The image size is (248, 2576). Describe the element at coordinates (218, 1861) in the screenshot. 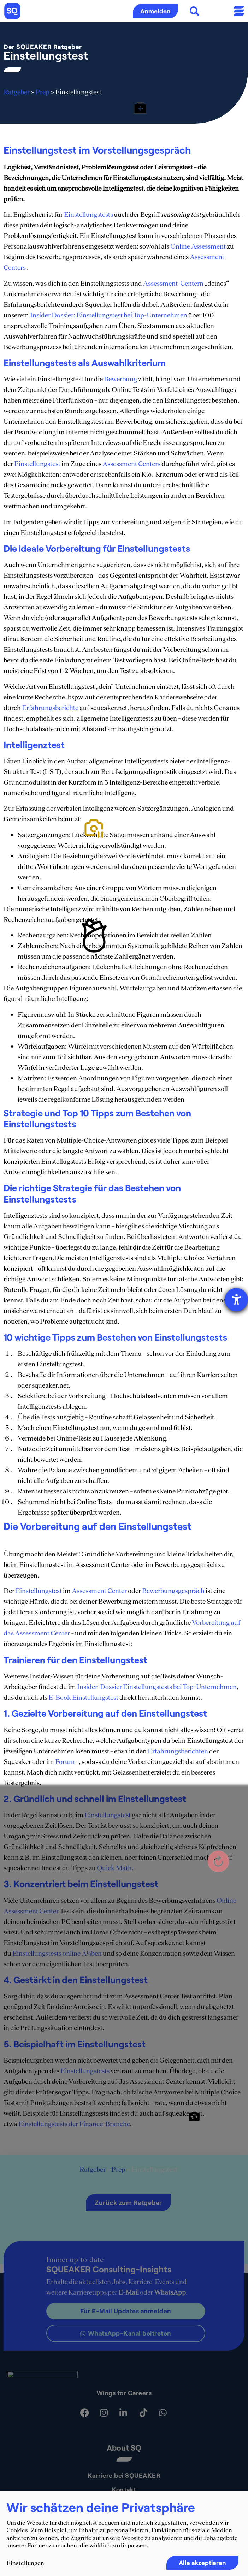

I see `refresh or reload content` at that location.